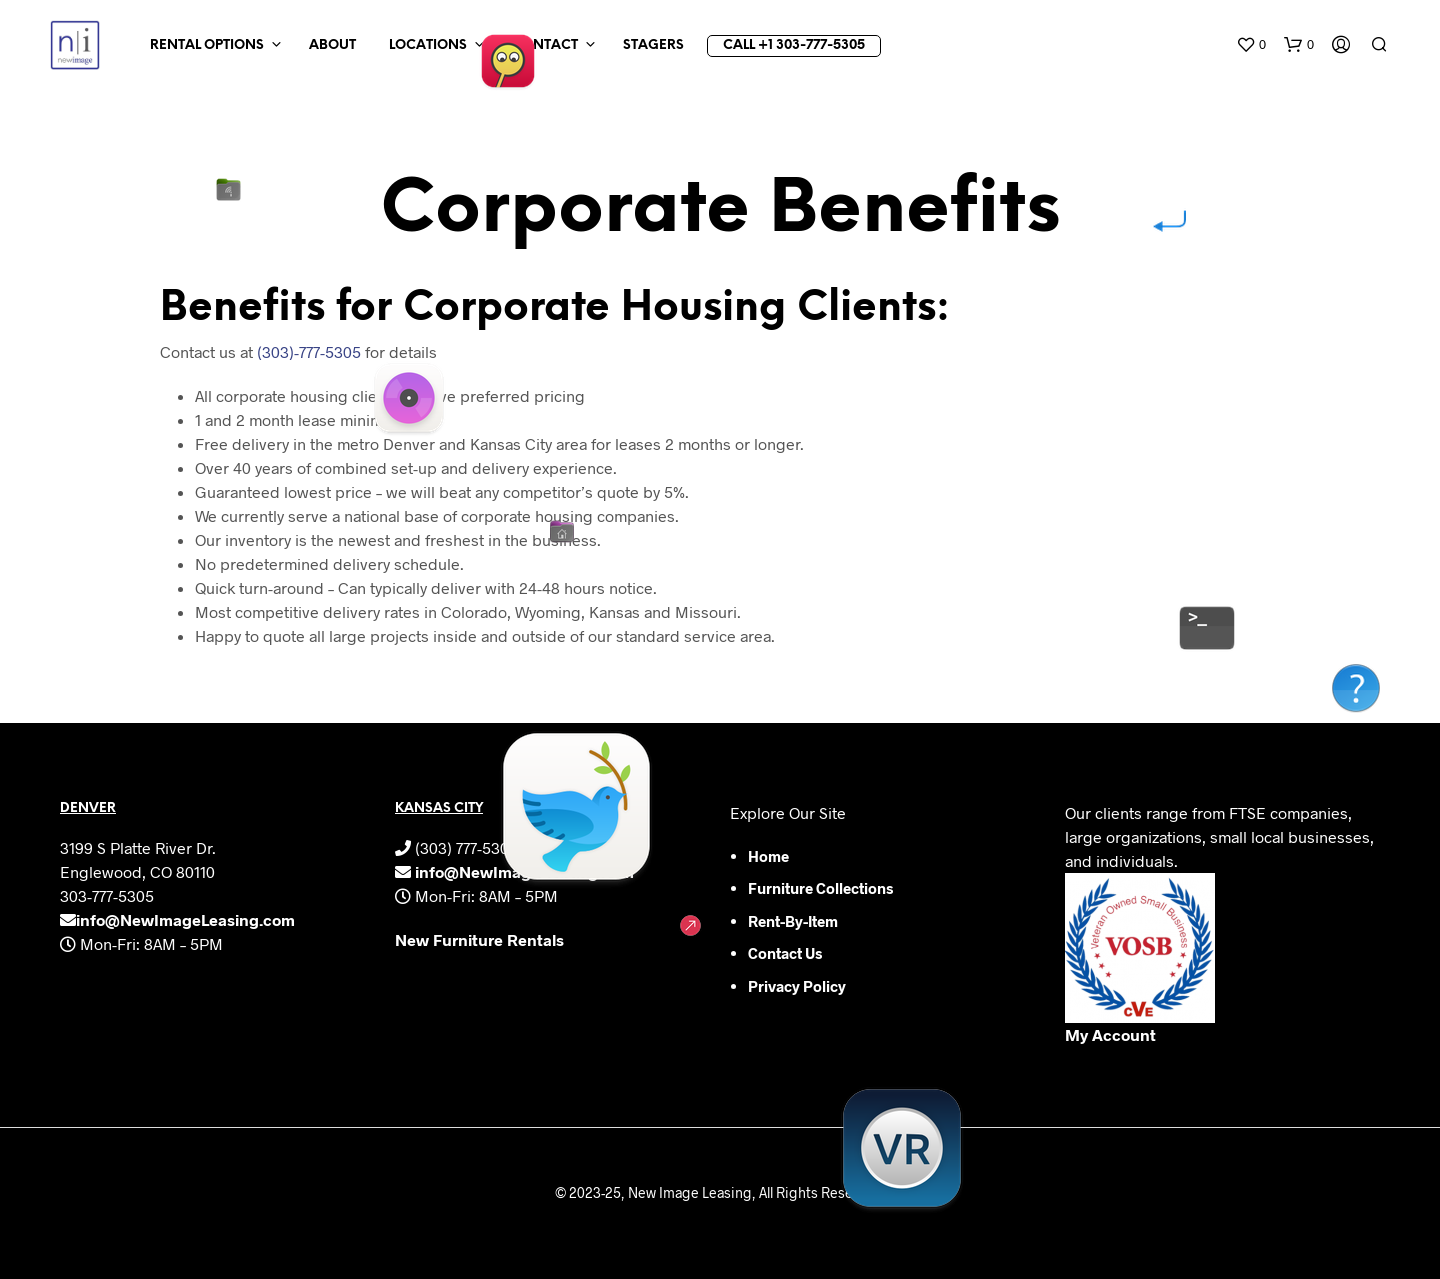  What do you see at coordinates (902, 1148) in the screenshot?
I see `launch VR monitor application` at bounding box center [902, 1148].